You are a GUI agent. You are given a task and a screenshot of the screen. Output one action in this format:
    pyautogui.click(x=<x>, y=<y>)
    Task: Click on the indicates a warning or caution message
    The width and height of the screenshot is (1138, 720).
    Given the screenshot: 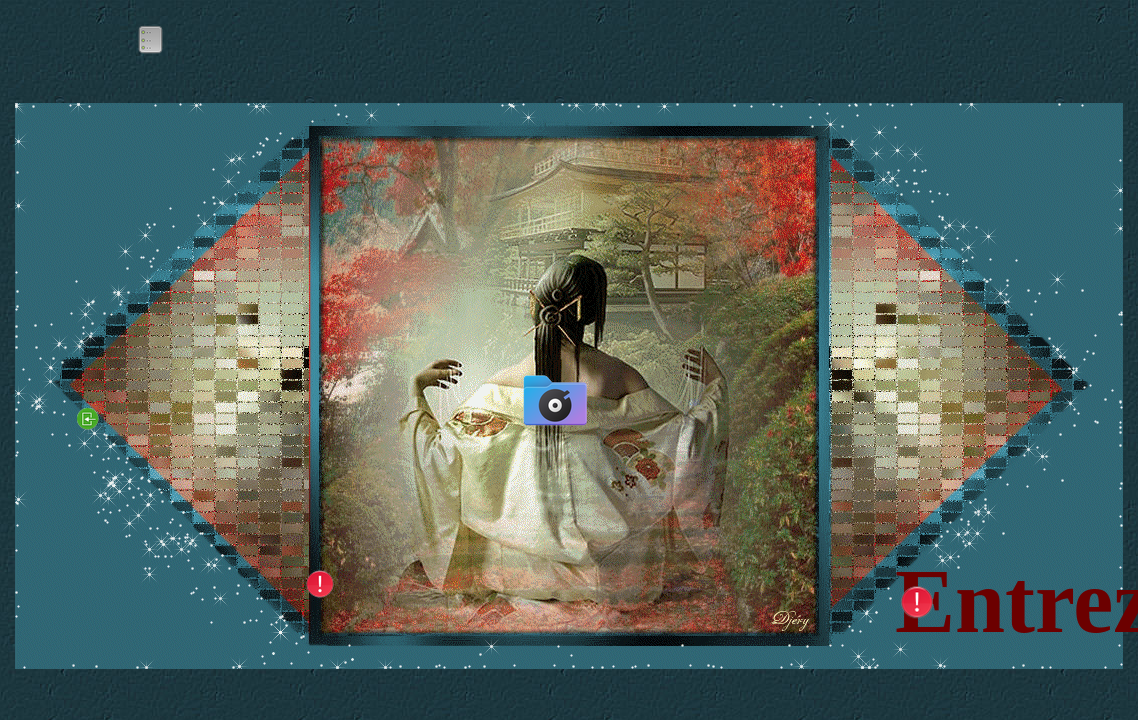 What is the action you would take?
    pyautogui.click(x=320, y=584)
    